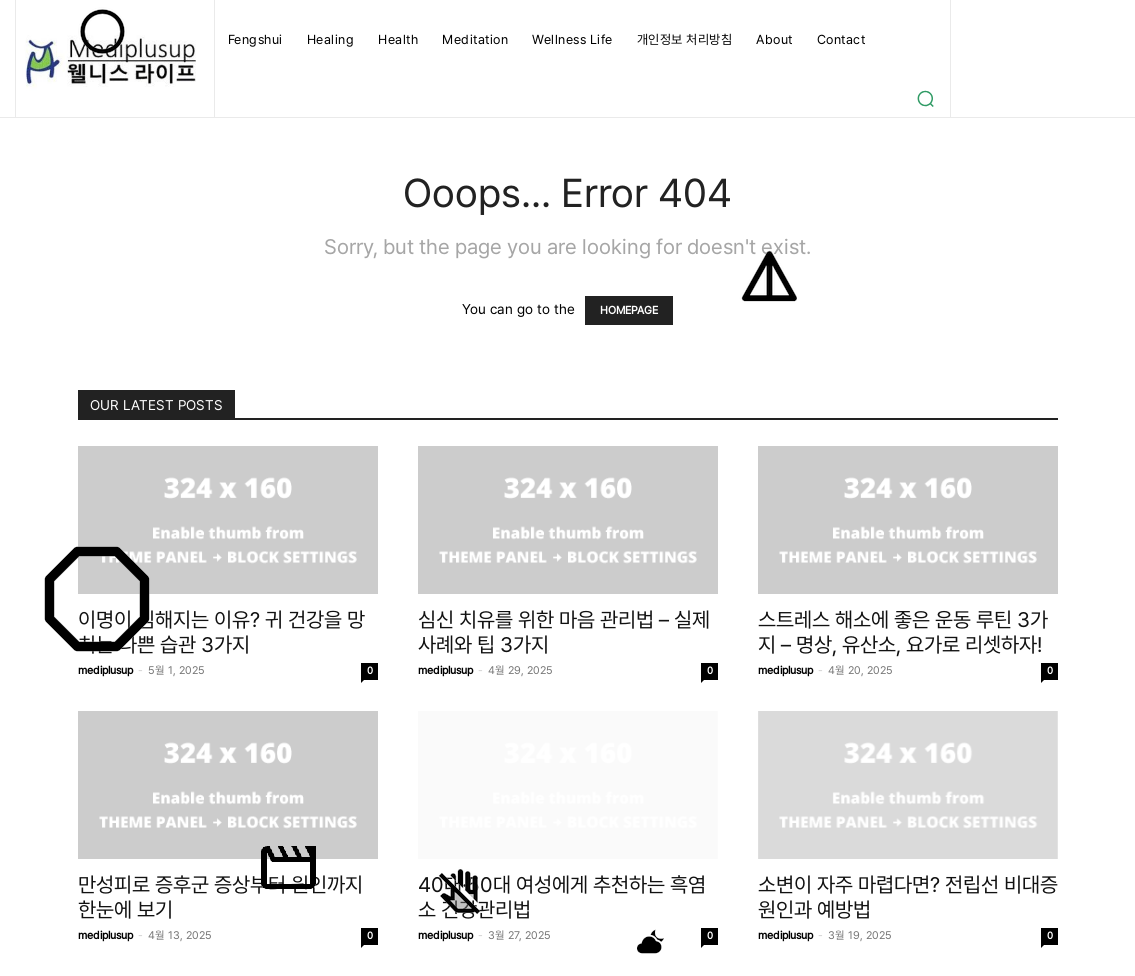  What do you see at coordinates (461, 892) in the screenshot?
I see `do not touch or interact with this element` at bounding box center [461, 892].